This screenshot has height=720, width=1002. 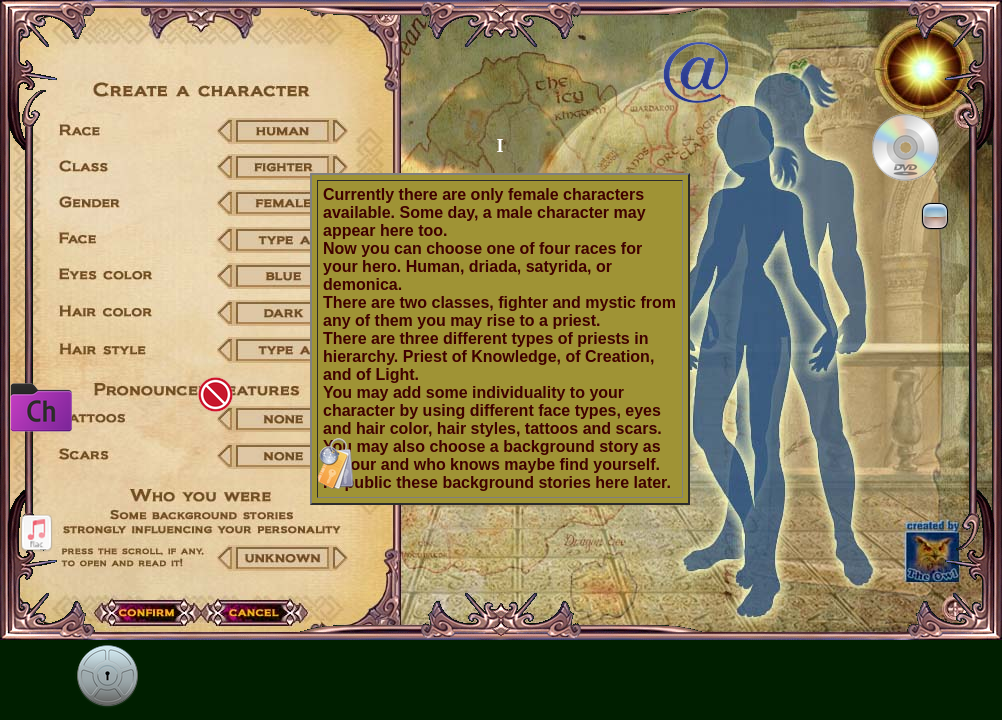 What do you see at coordinates (935, 218) in the screenshot?
I see `access background textures and materials library` at bounding box center [935, 218].